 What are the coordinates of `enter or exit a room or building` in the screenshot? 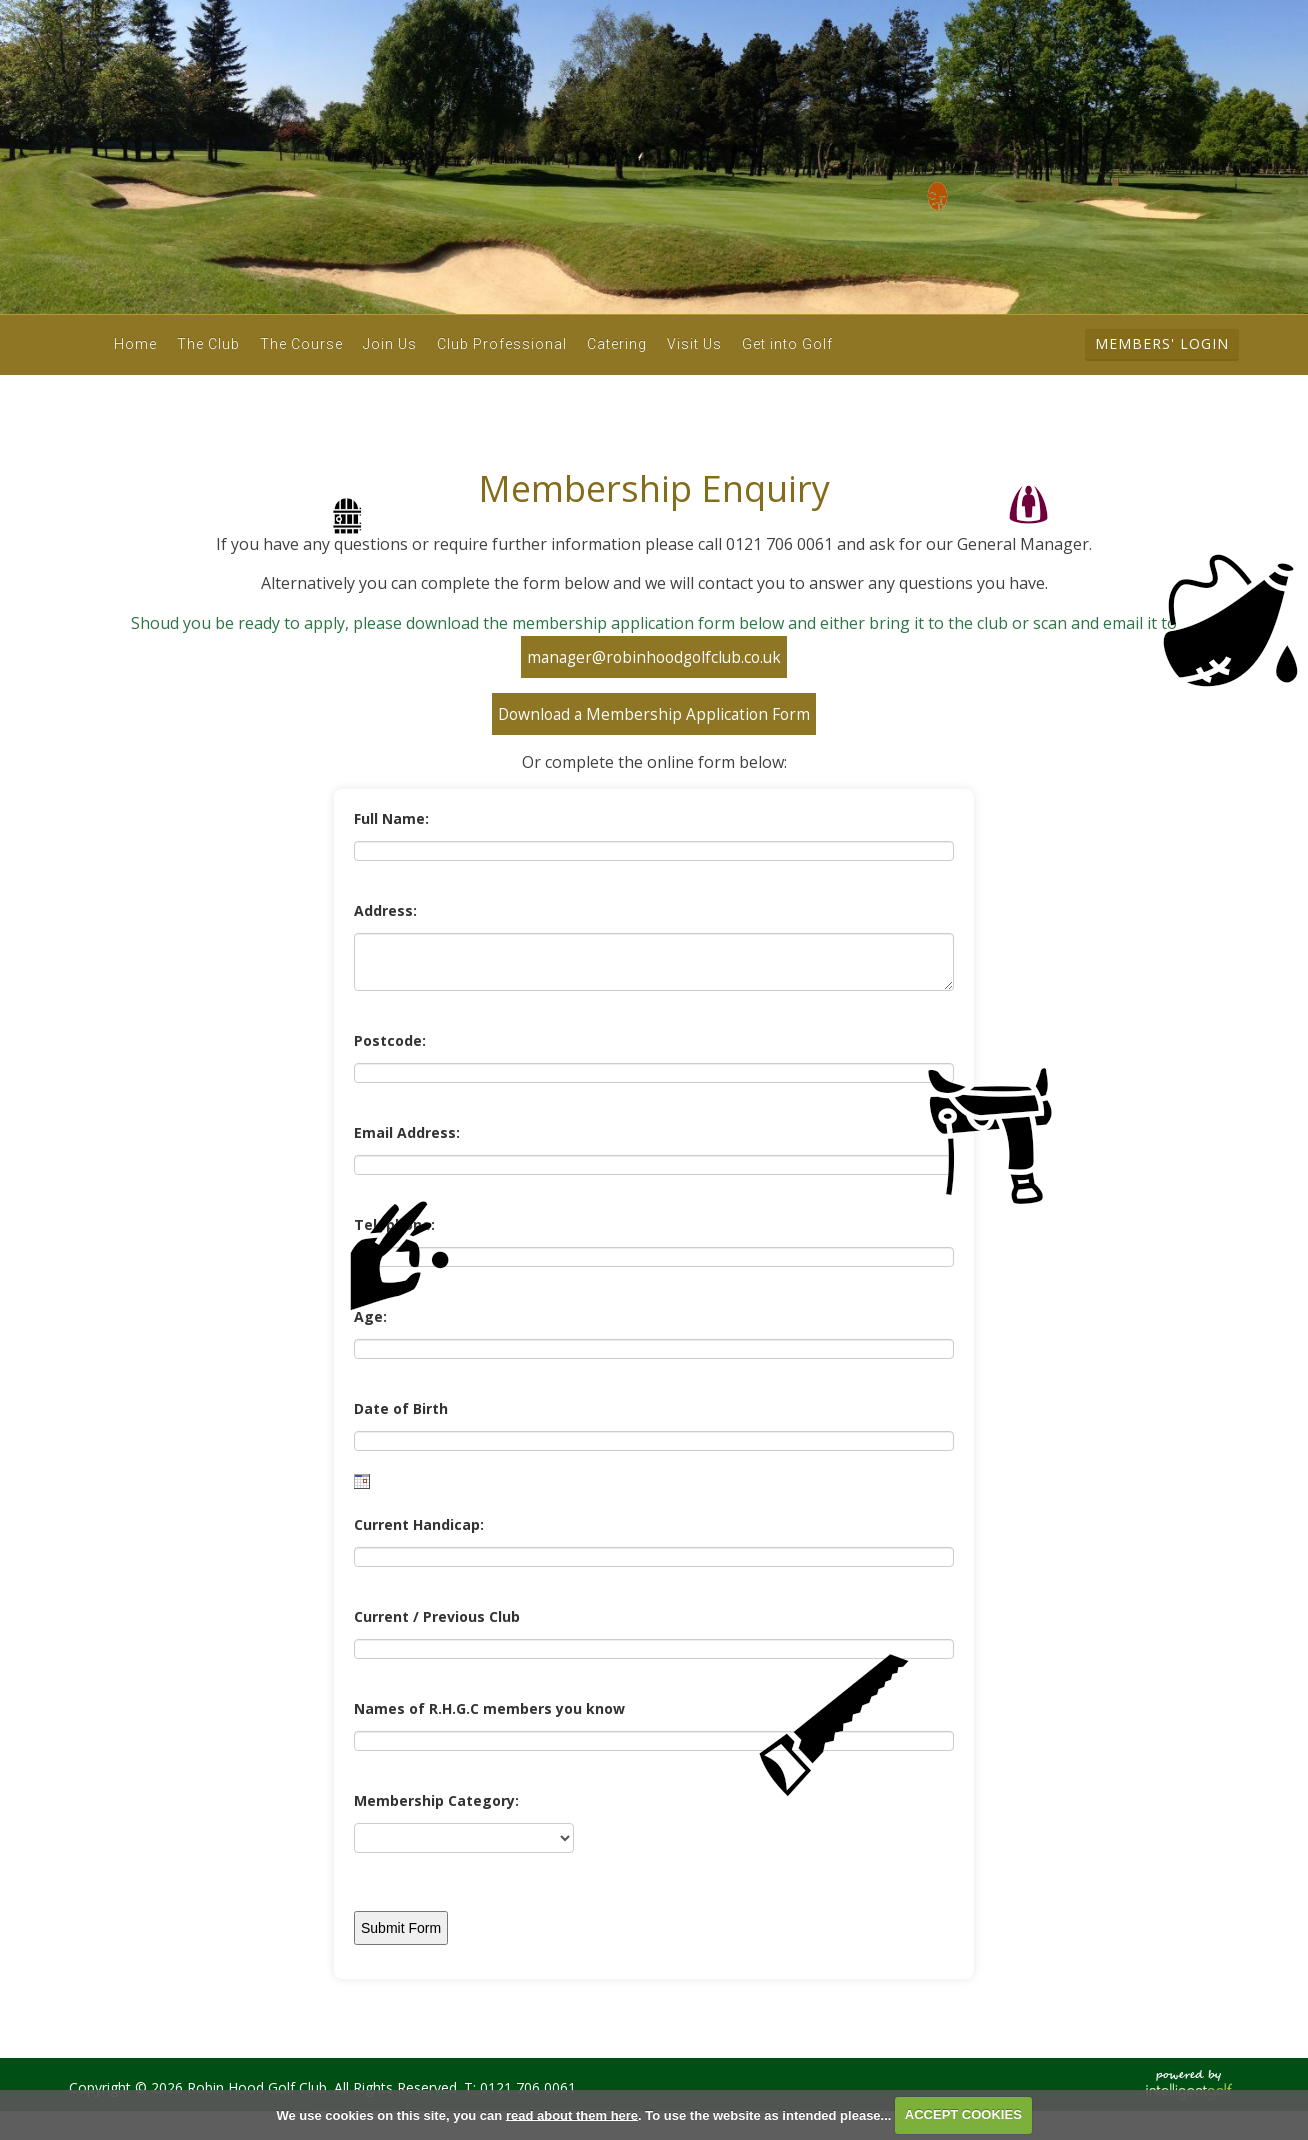 It's located at (346, 516).